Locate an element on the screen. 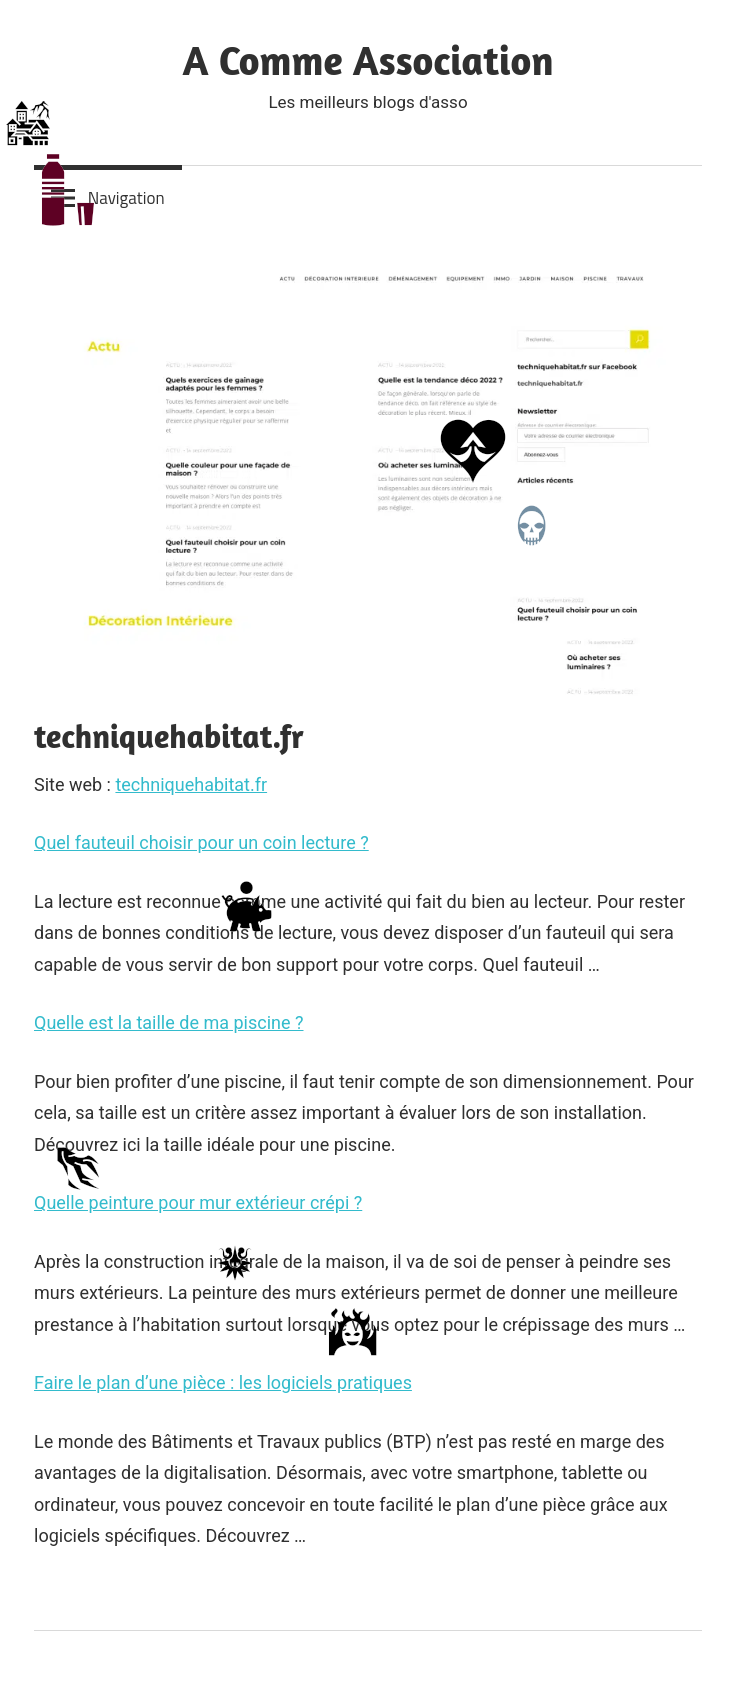 The image size is (736, 1699). decorative tribal or abstract game emblem is located at coordinates (235, 1263).